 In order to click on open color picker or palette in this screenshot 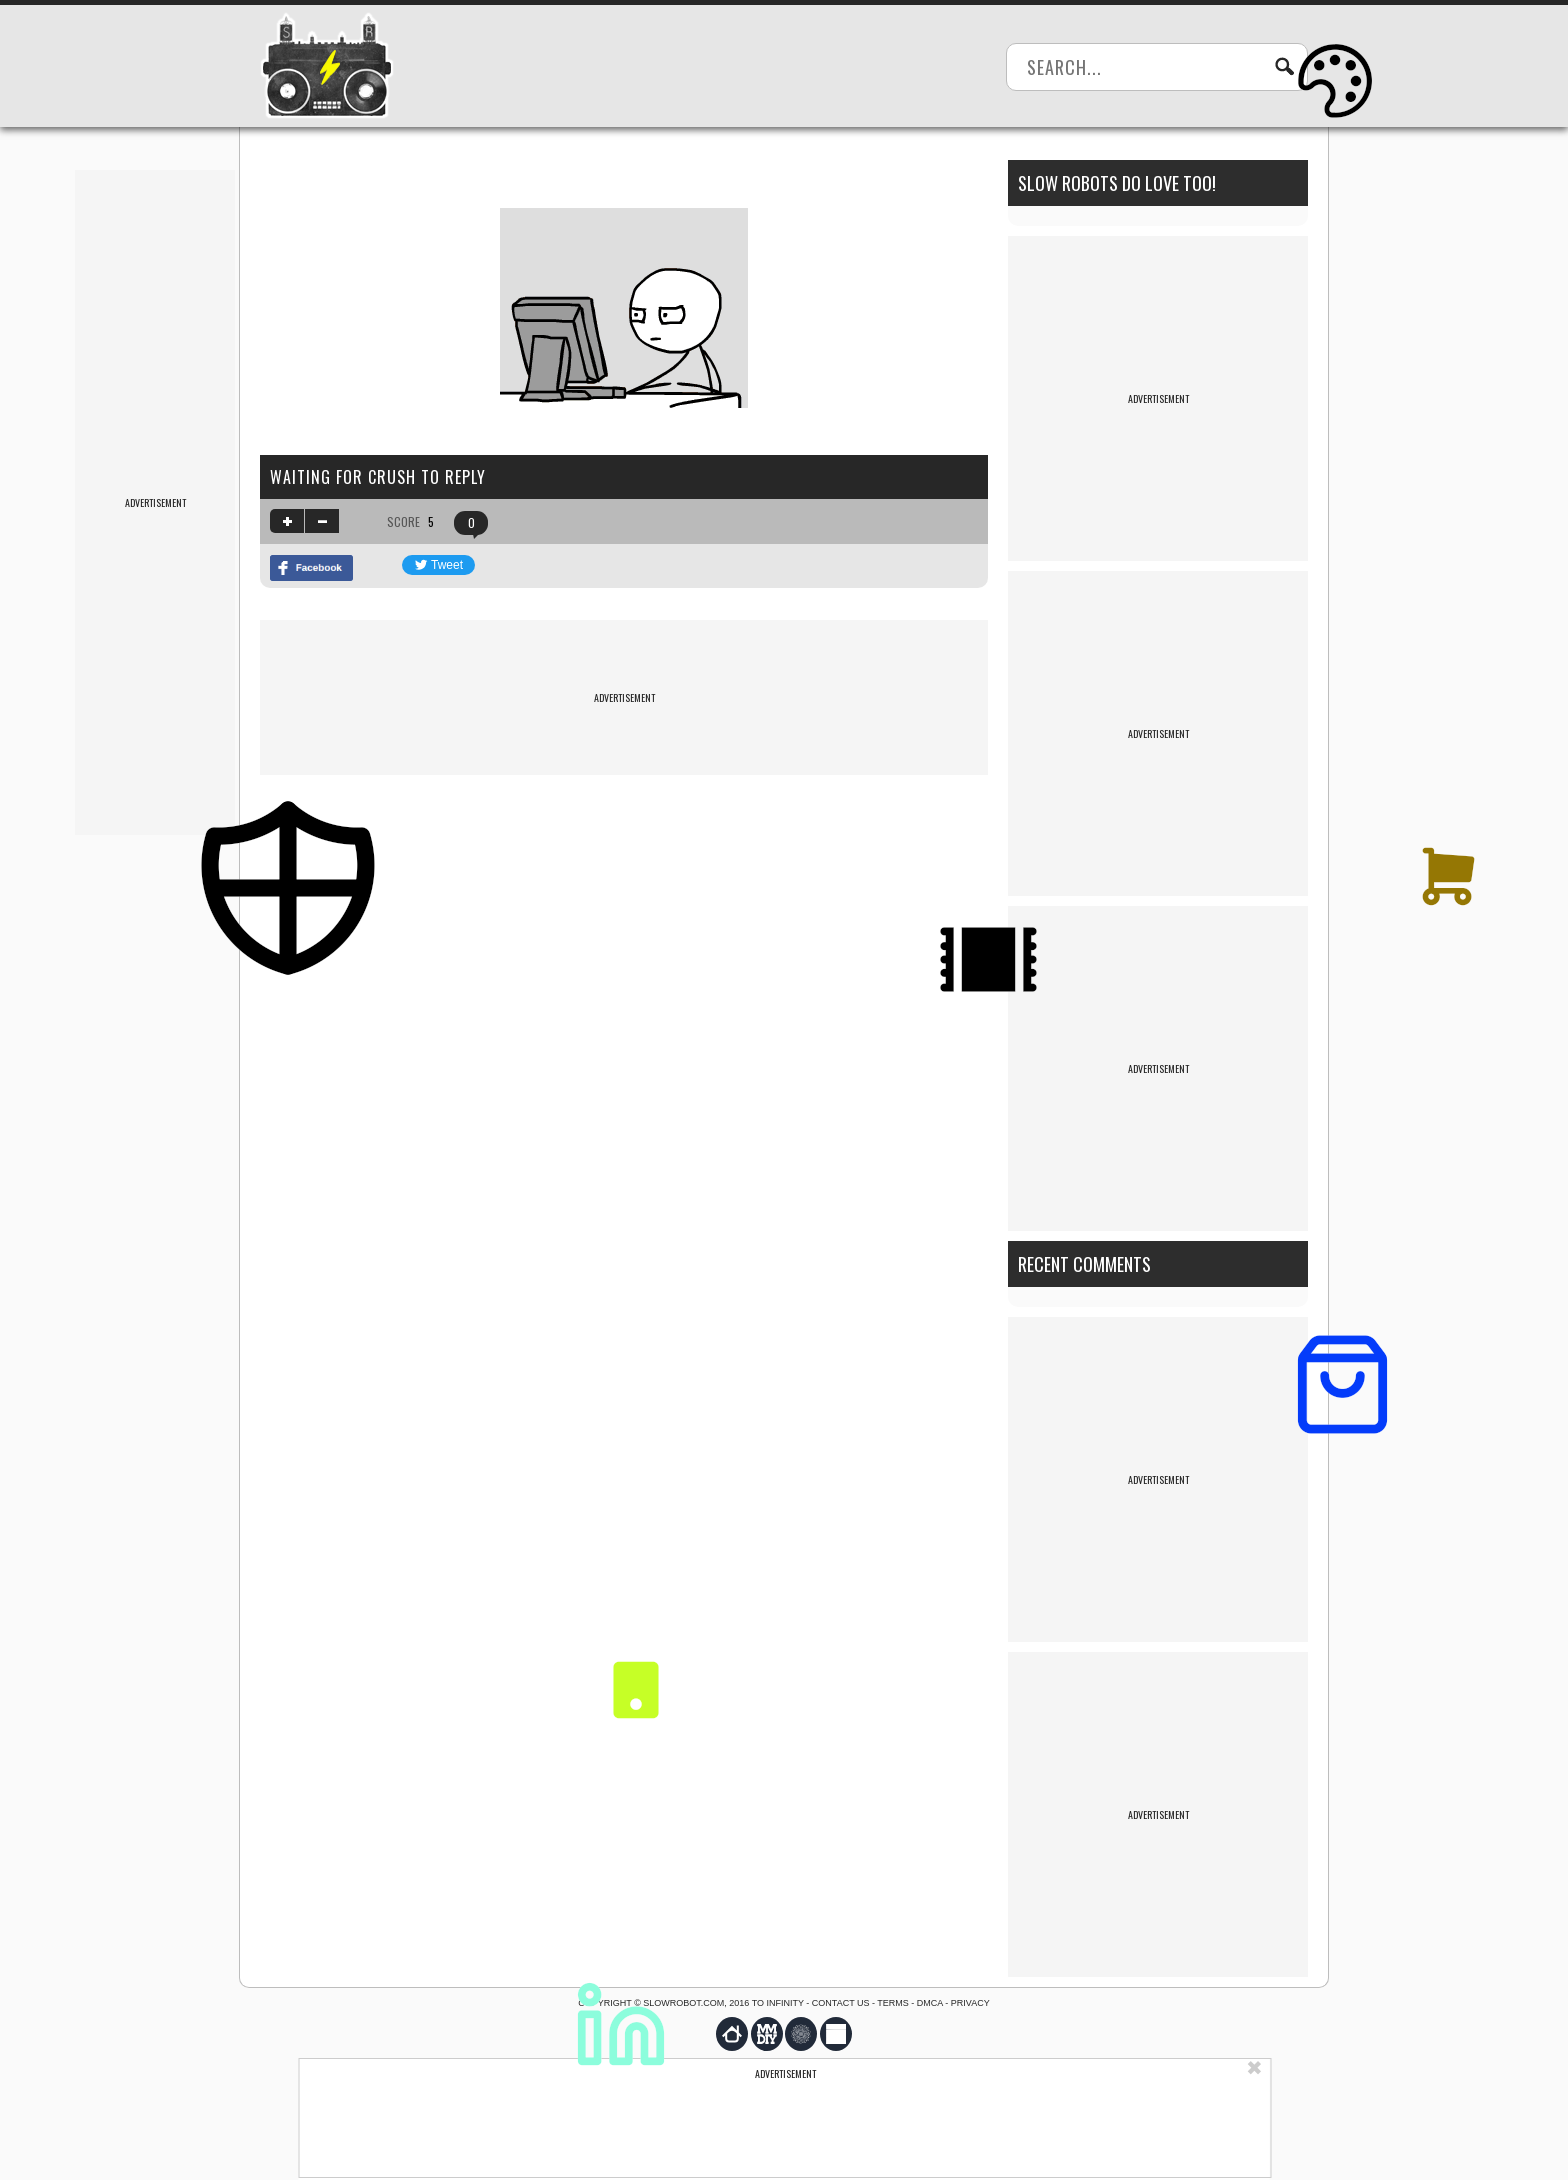, I will do `click(1335, 81)`.